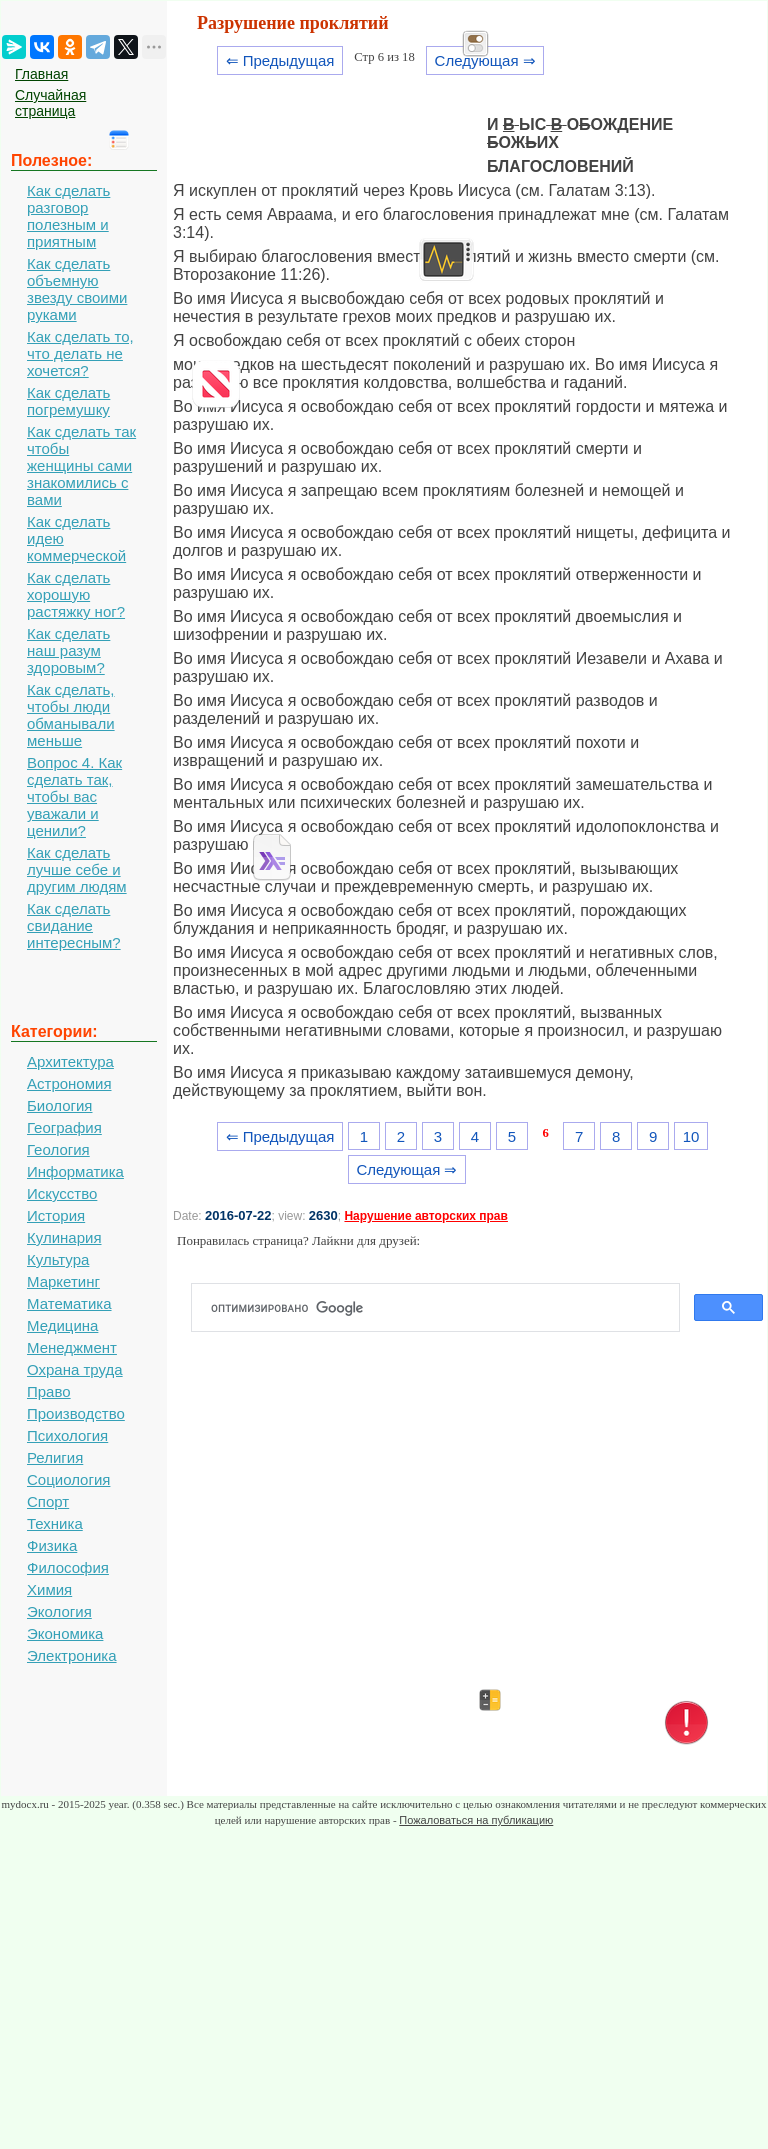 The width and height of the screenshot is (768, 2149). Describe the element at coordinates (490, 1700) in the screenshot. I see `open the calculator app` at that location.